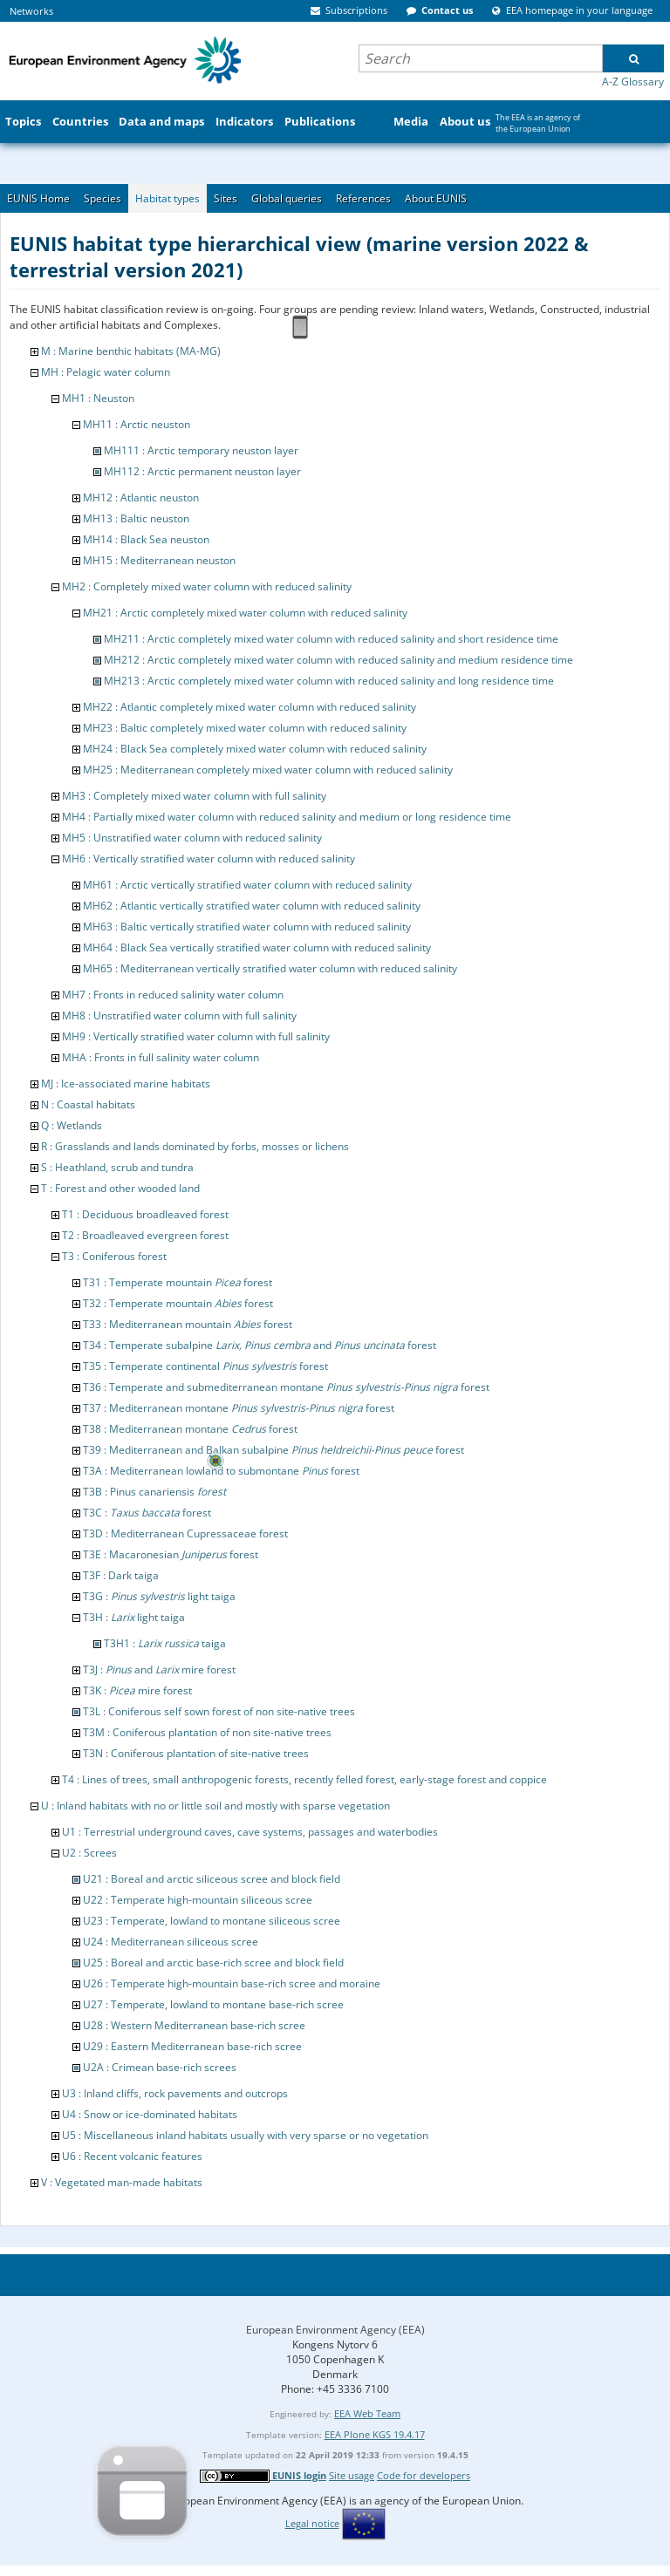 The width and height of the screenshot is (670, 2576). I want to click on access hardware driver settings, so click(215, 1461).